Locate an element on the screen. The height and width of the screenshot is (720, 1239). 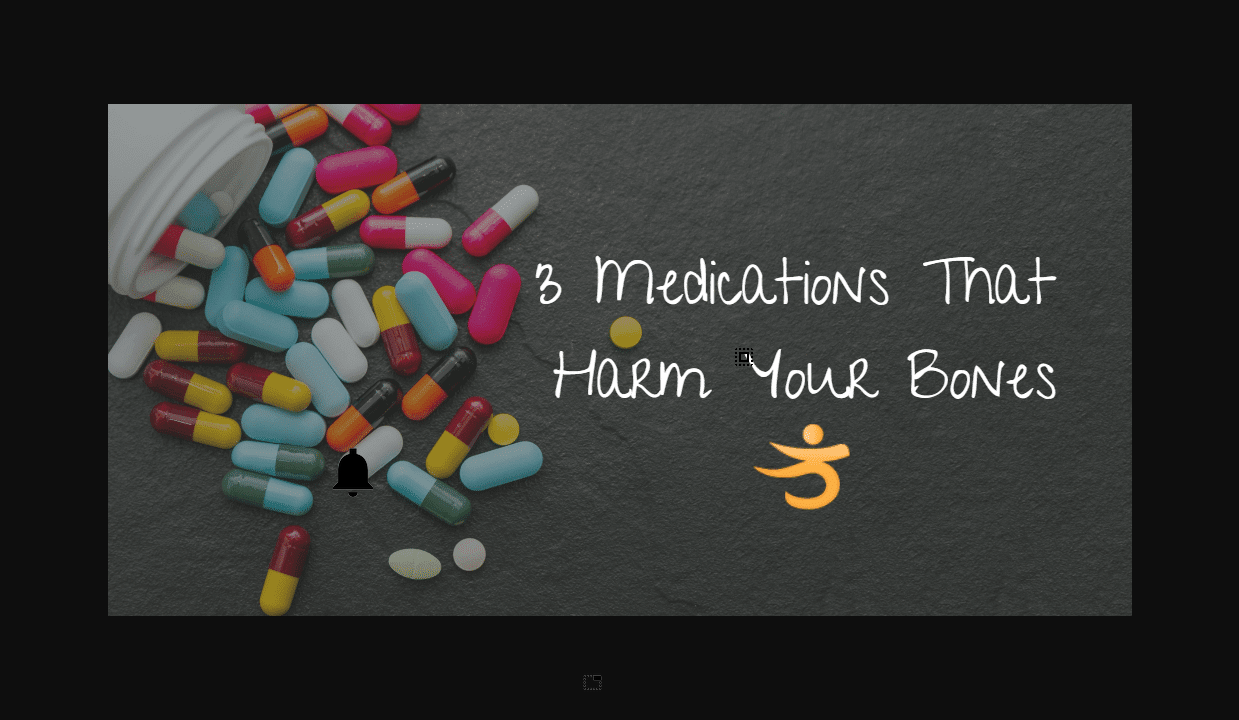
select all items in a list or grid is located at coordinates (744, 357).